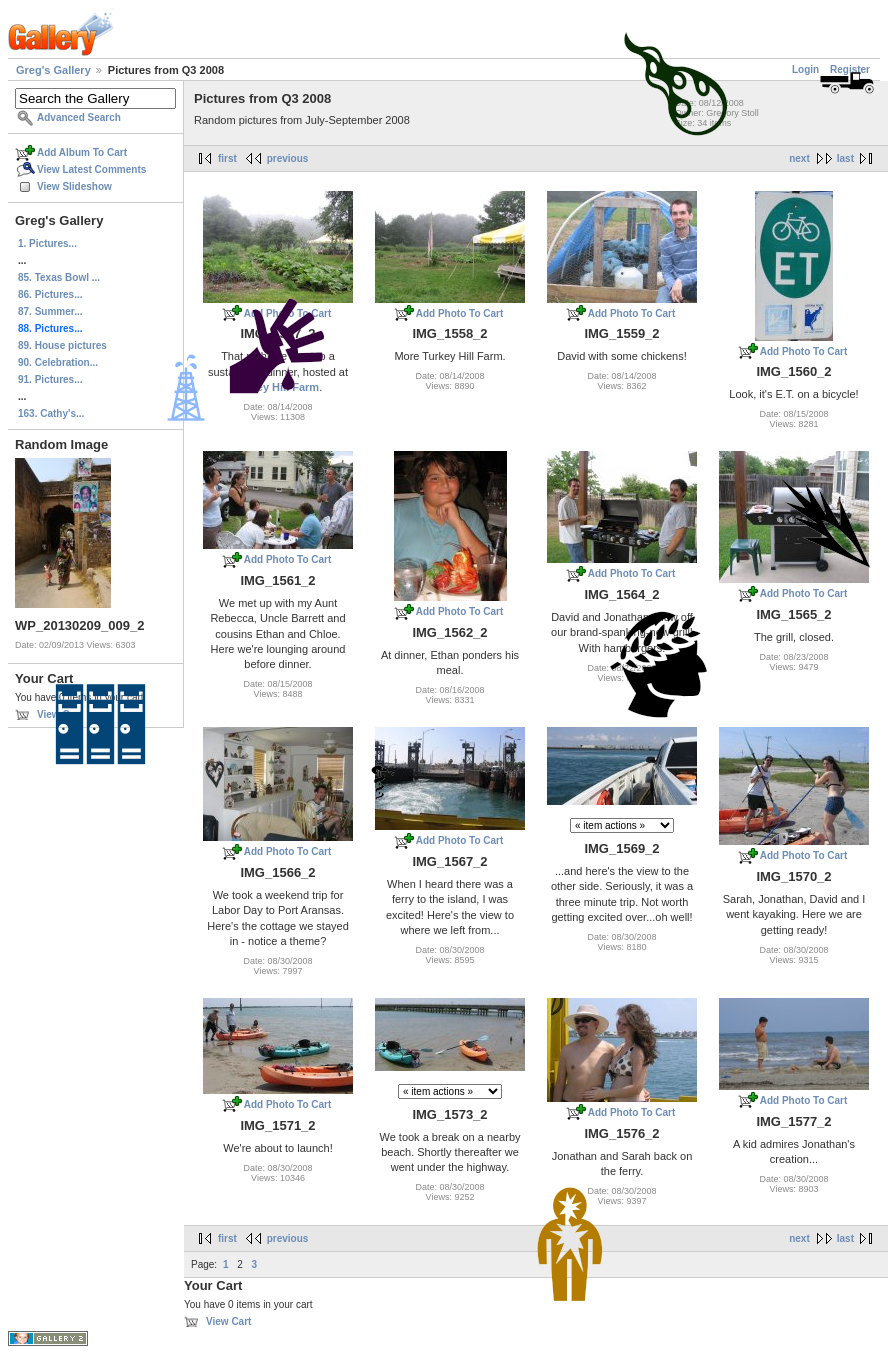 The width and height of the screenshot is (888, 1356). What do you see at coordinates (847, 83) in the screenshot?
I see `select flatbed truck for delivery option` at bounding box center [847, 83].